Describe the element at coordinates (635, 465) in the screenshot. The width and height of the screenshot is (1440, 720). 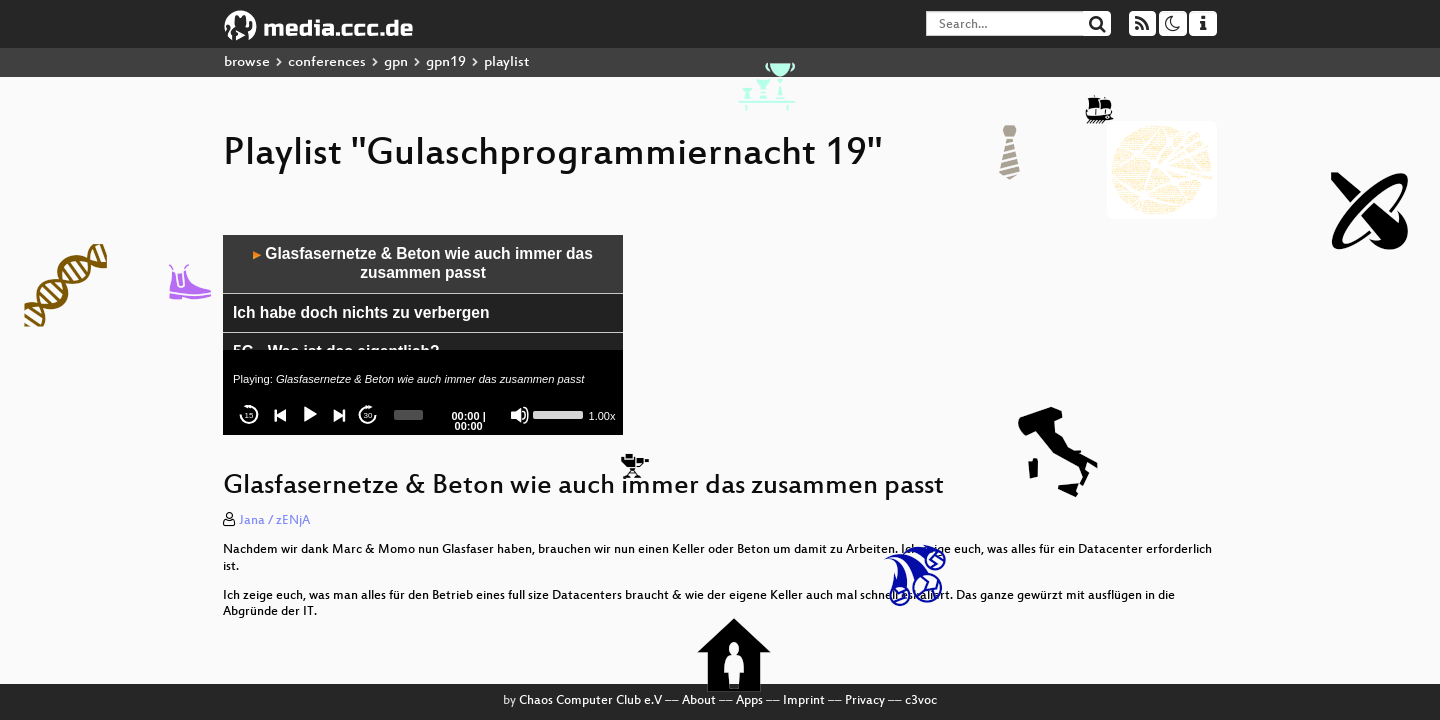
I see `deploy automated defense turret` at that location.